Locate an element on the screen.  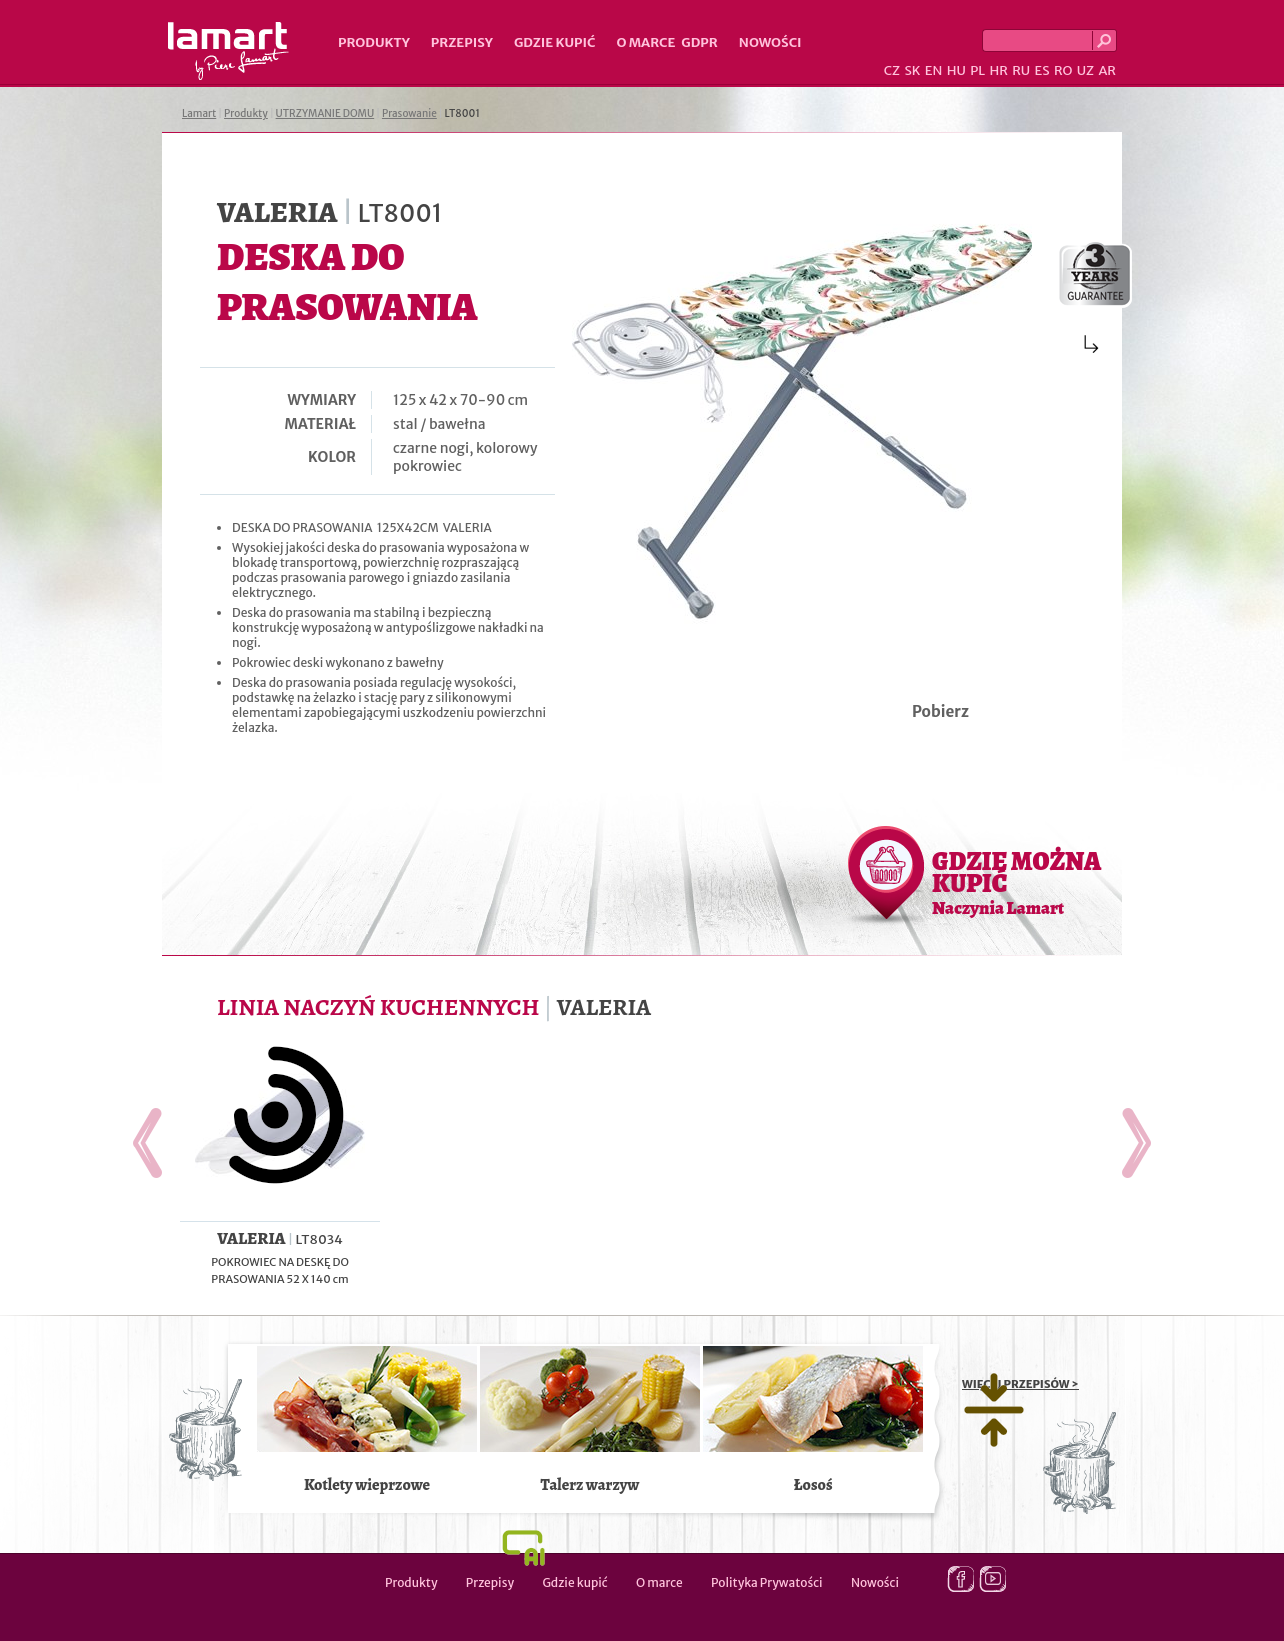
collapse content vertically is located at coordinates (994, 1410).